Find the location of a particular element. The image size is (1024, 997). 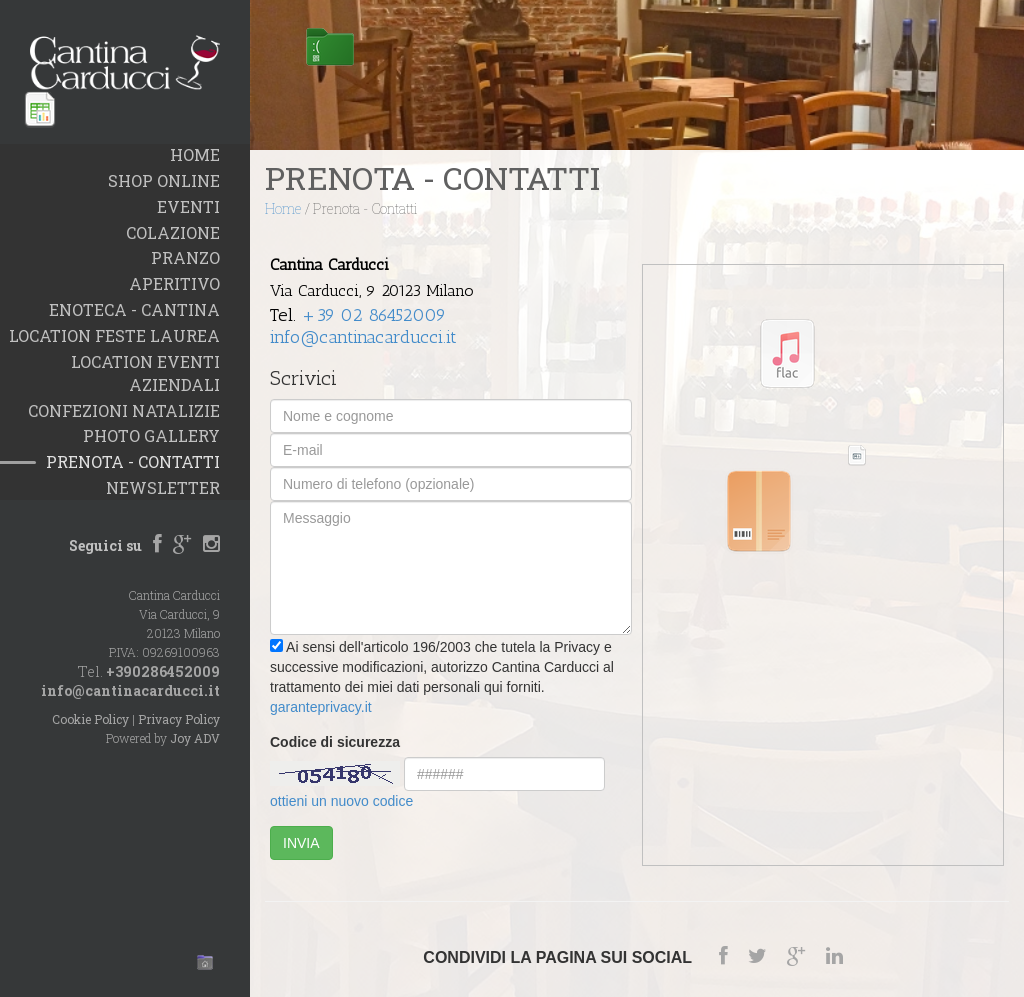

a markdown text file is located at coordinates (857, 455).